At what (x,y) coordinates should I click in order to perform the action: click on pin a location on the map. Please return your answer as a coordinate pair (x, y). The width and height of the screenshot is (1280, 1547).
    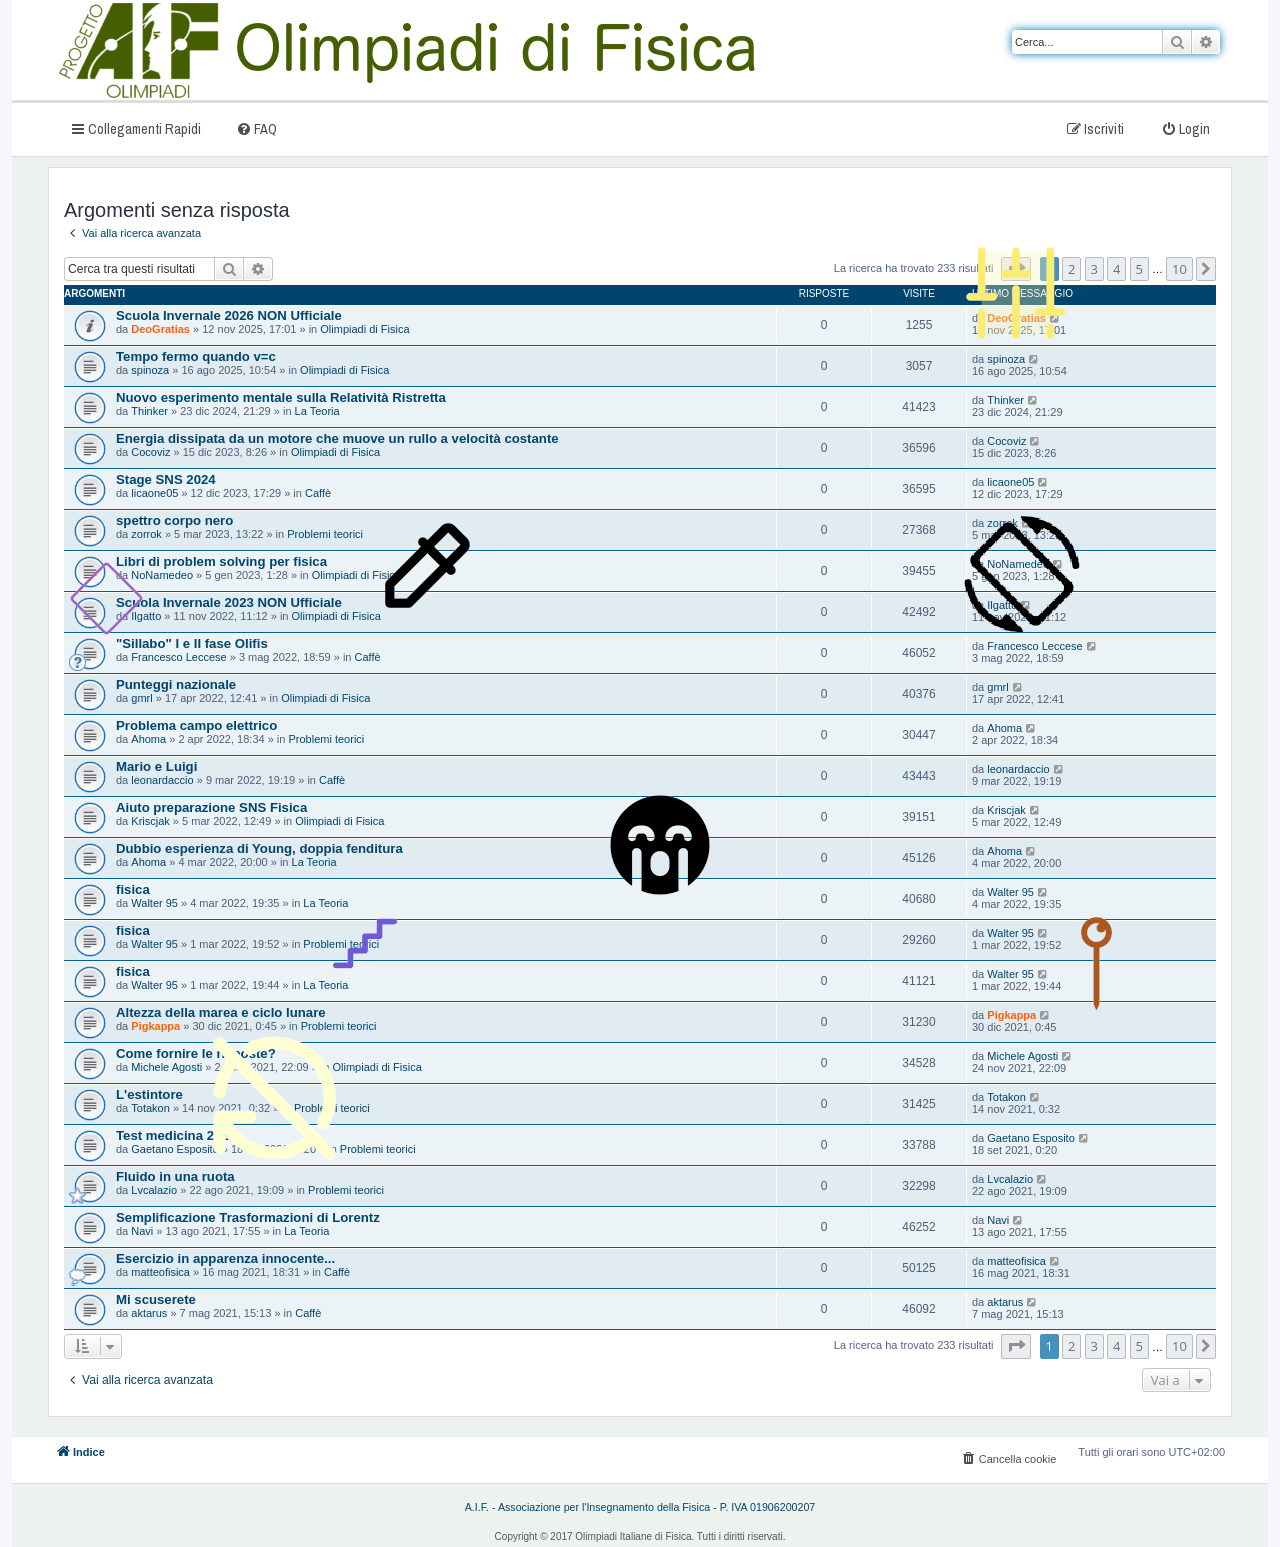
    Looking at the image, I should click on (1096, 963).